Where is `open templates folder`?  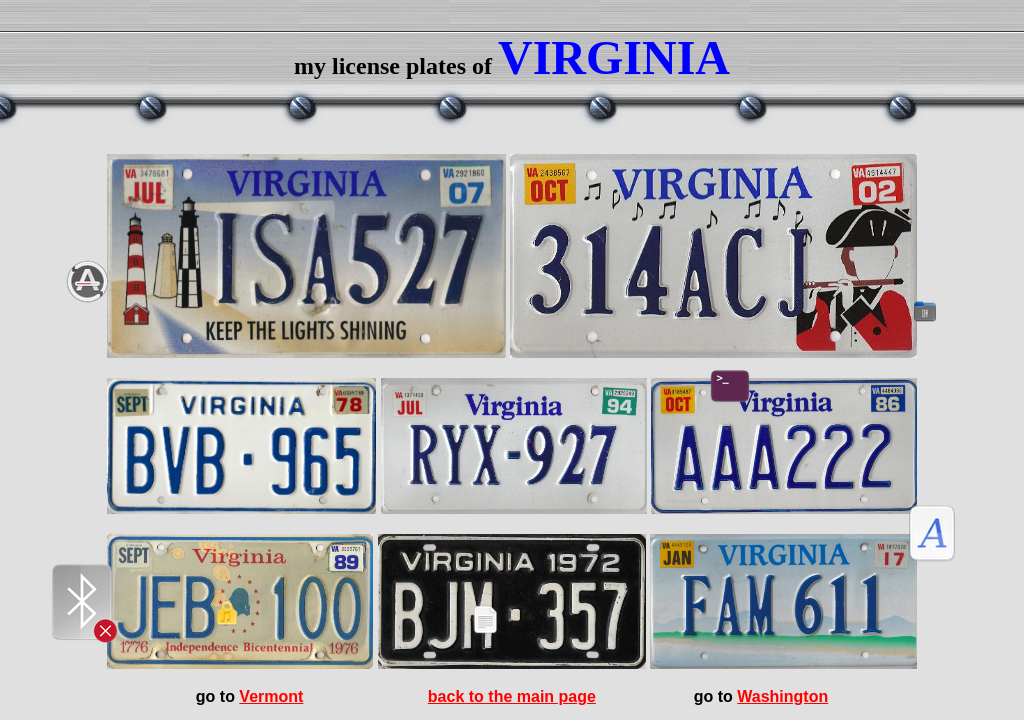 open templates folder is located at coordinates (925, 311).